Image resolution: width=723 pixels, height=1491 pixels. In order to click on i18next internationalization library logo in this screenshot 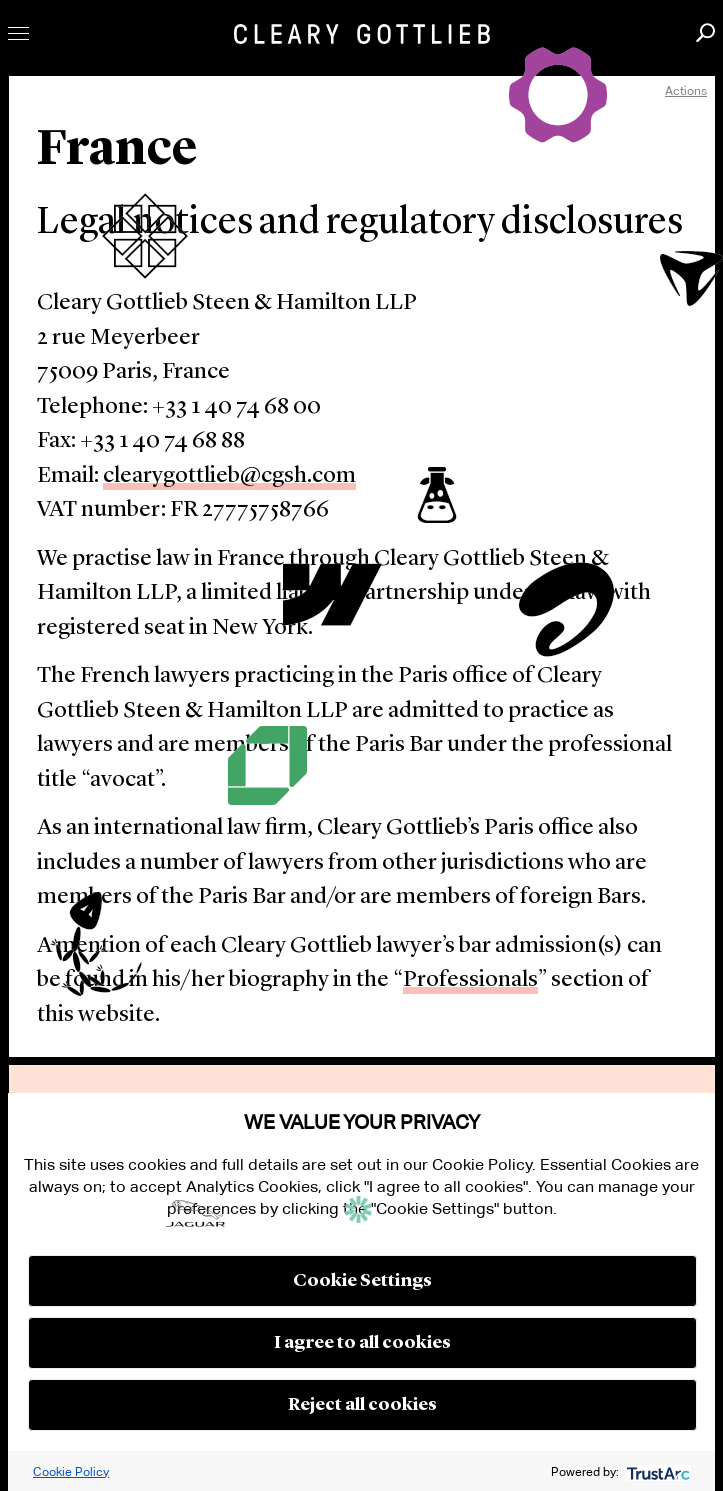, I will do `click(437, 495)`.